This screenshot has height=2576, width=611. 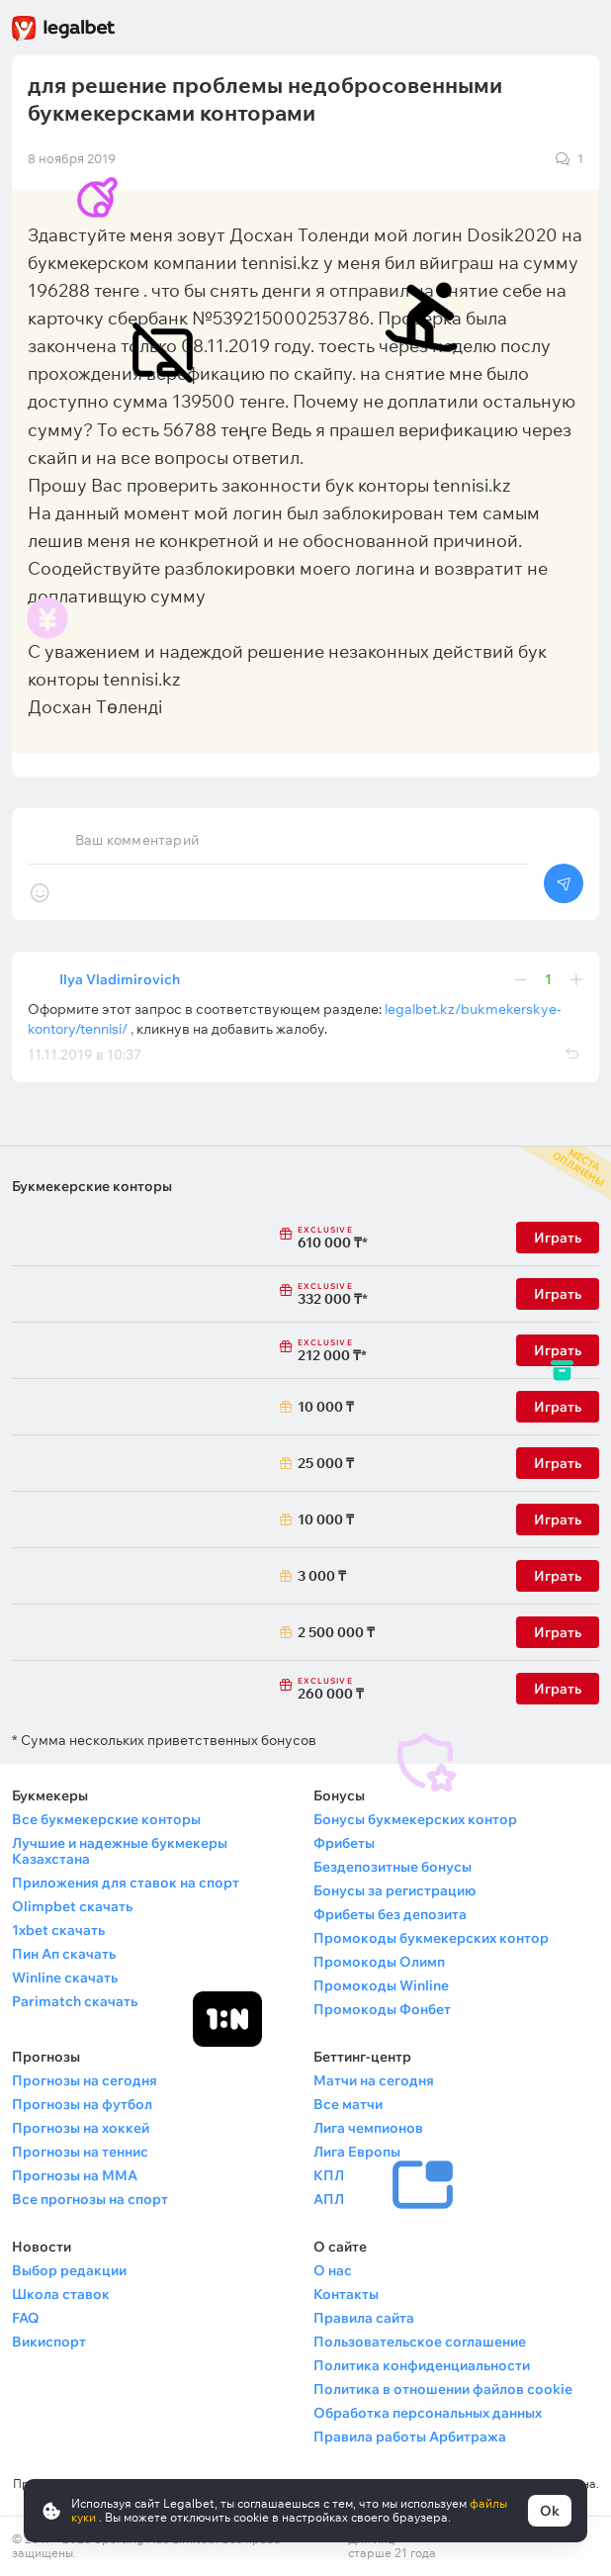 I want to click on archive this item, so click(x=562, y=1370).